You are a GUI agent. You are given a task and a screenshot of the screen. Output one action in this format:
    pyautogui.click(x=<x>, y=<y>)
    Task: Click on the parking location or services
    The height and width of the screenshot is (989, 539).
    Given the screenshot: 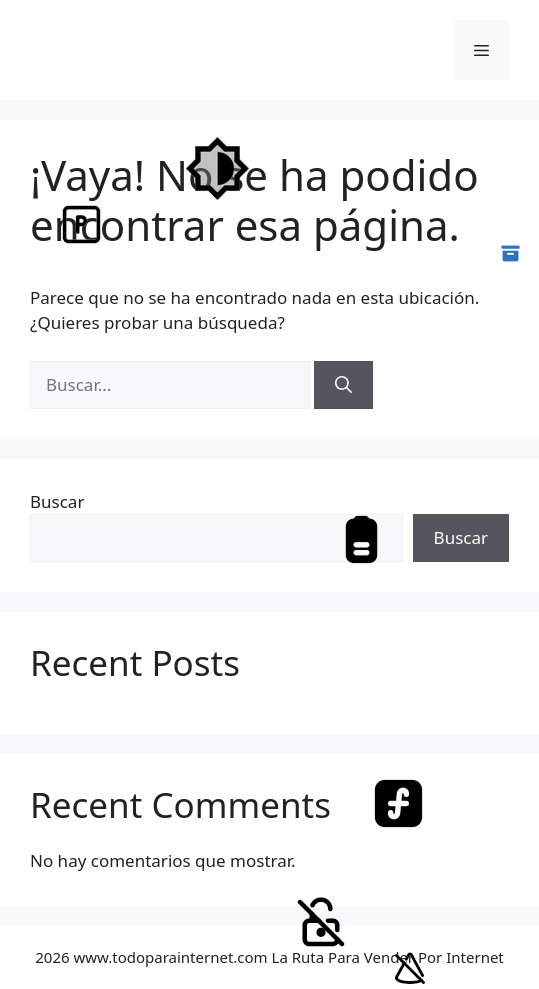 What is the action you would take?
    pyautogui.click(x=81, y=224)
    